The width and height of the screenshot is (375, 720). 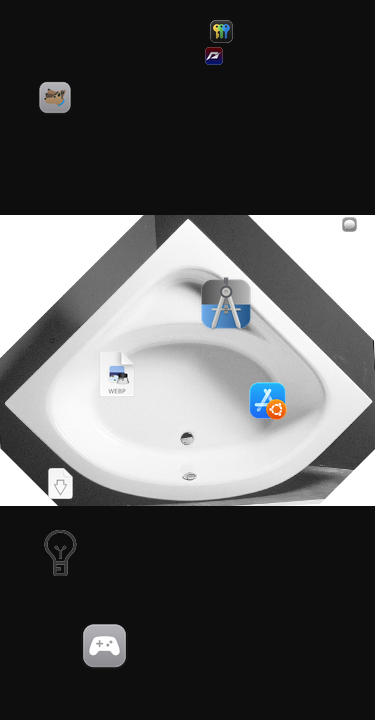 What do you see at coordinates (117, 375) in the screenshot?
I see `a webp image file` at bounding box center [117, 375].